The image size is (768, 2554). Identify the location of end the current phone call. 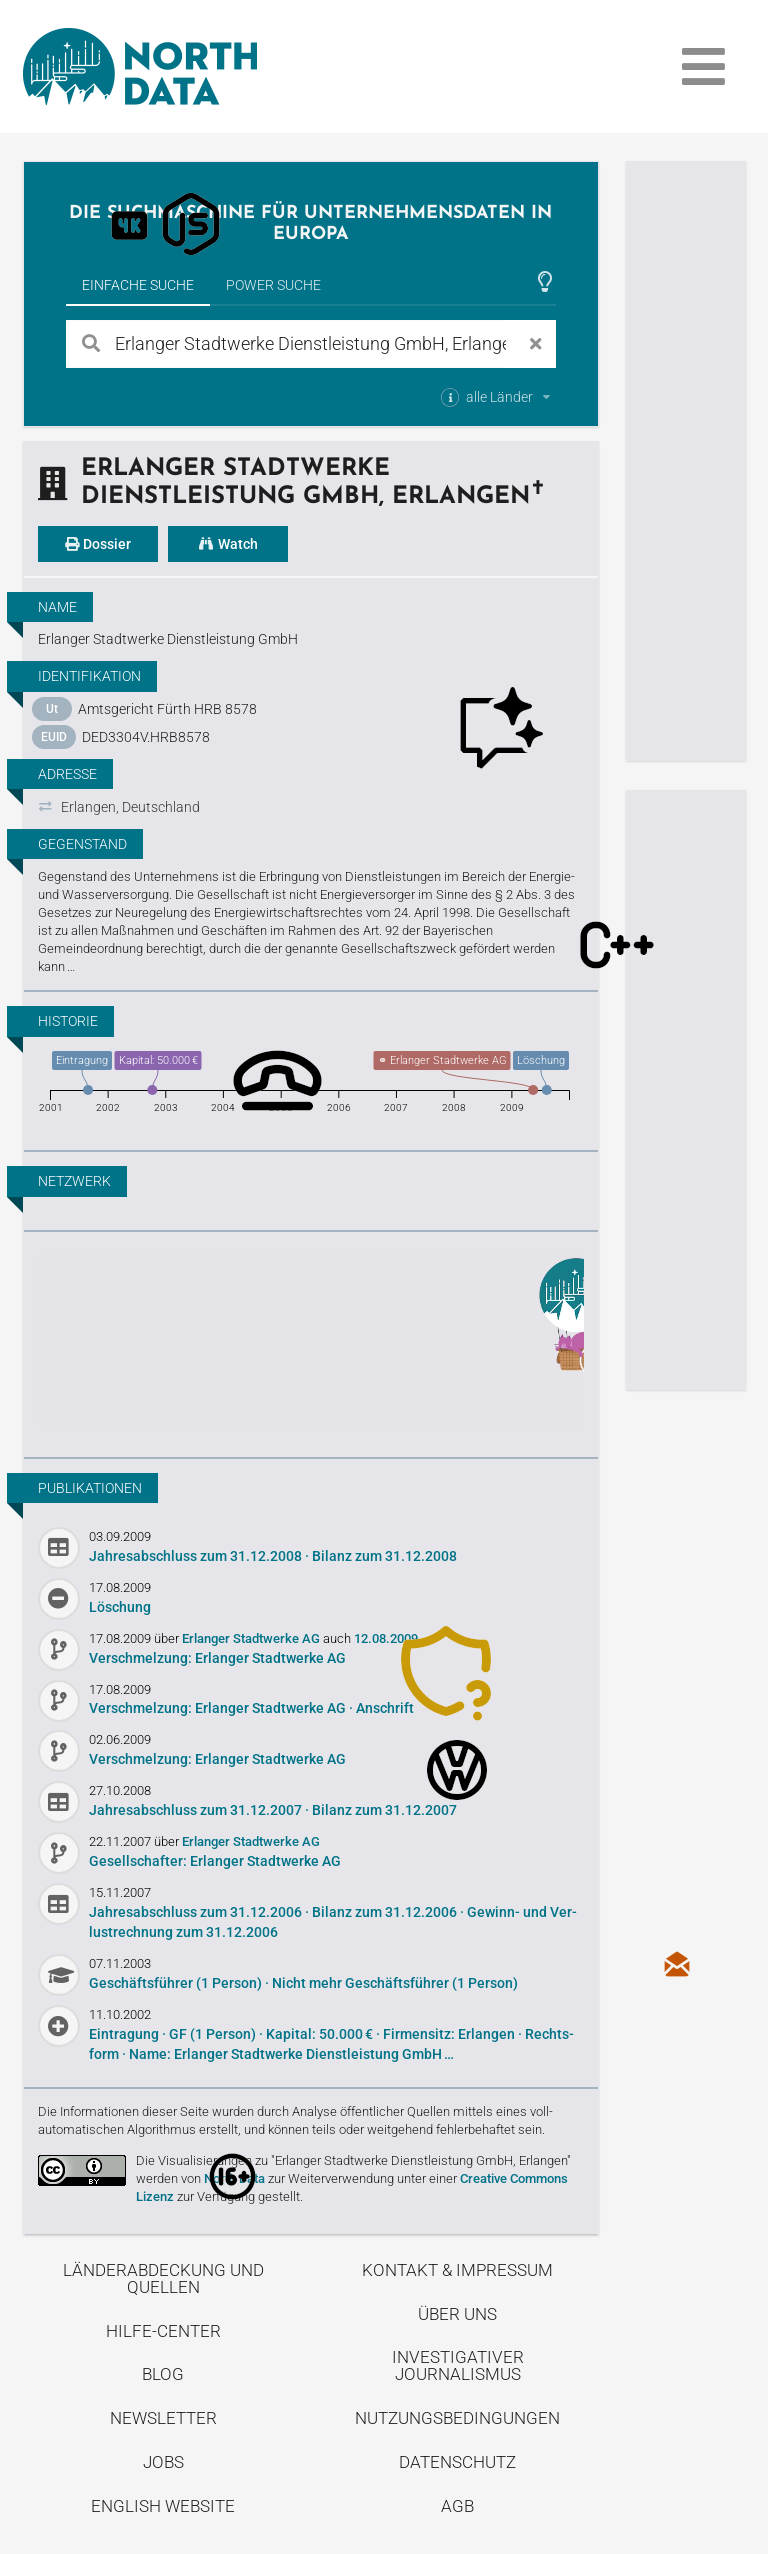
(277, 1080).